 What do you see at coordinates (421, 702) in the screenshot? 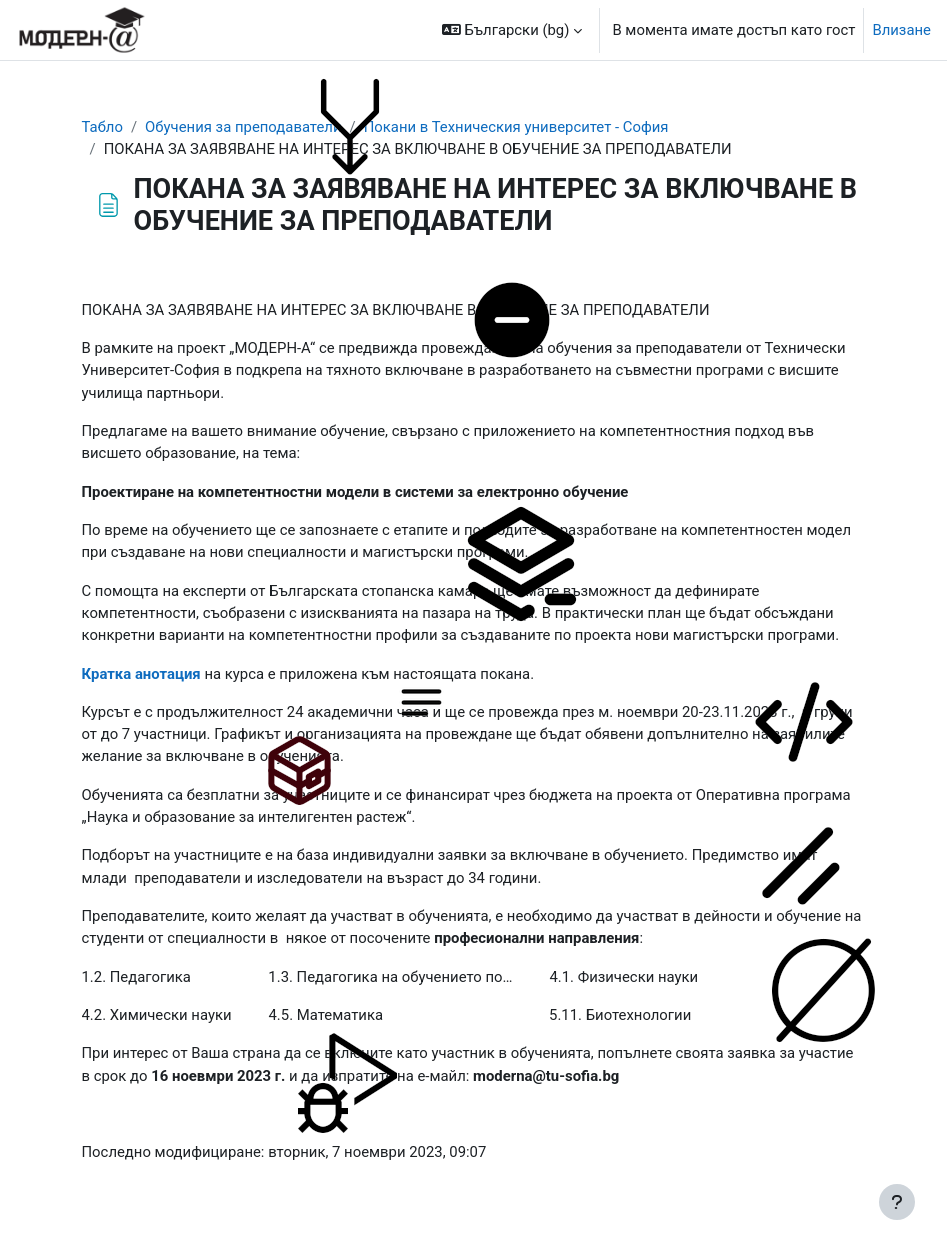
I see `view or edit notes` at bounding box center [421, 702].